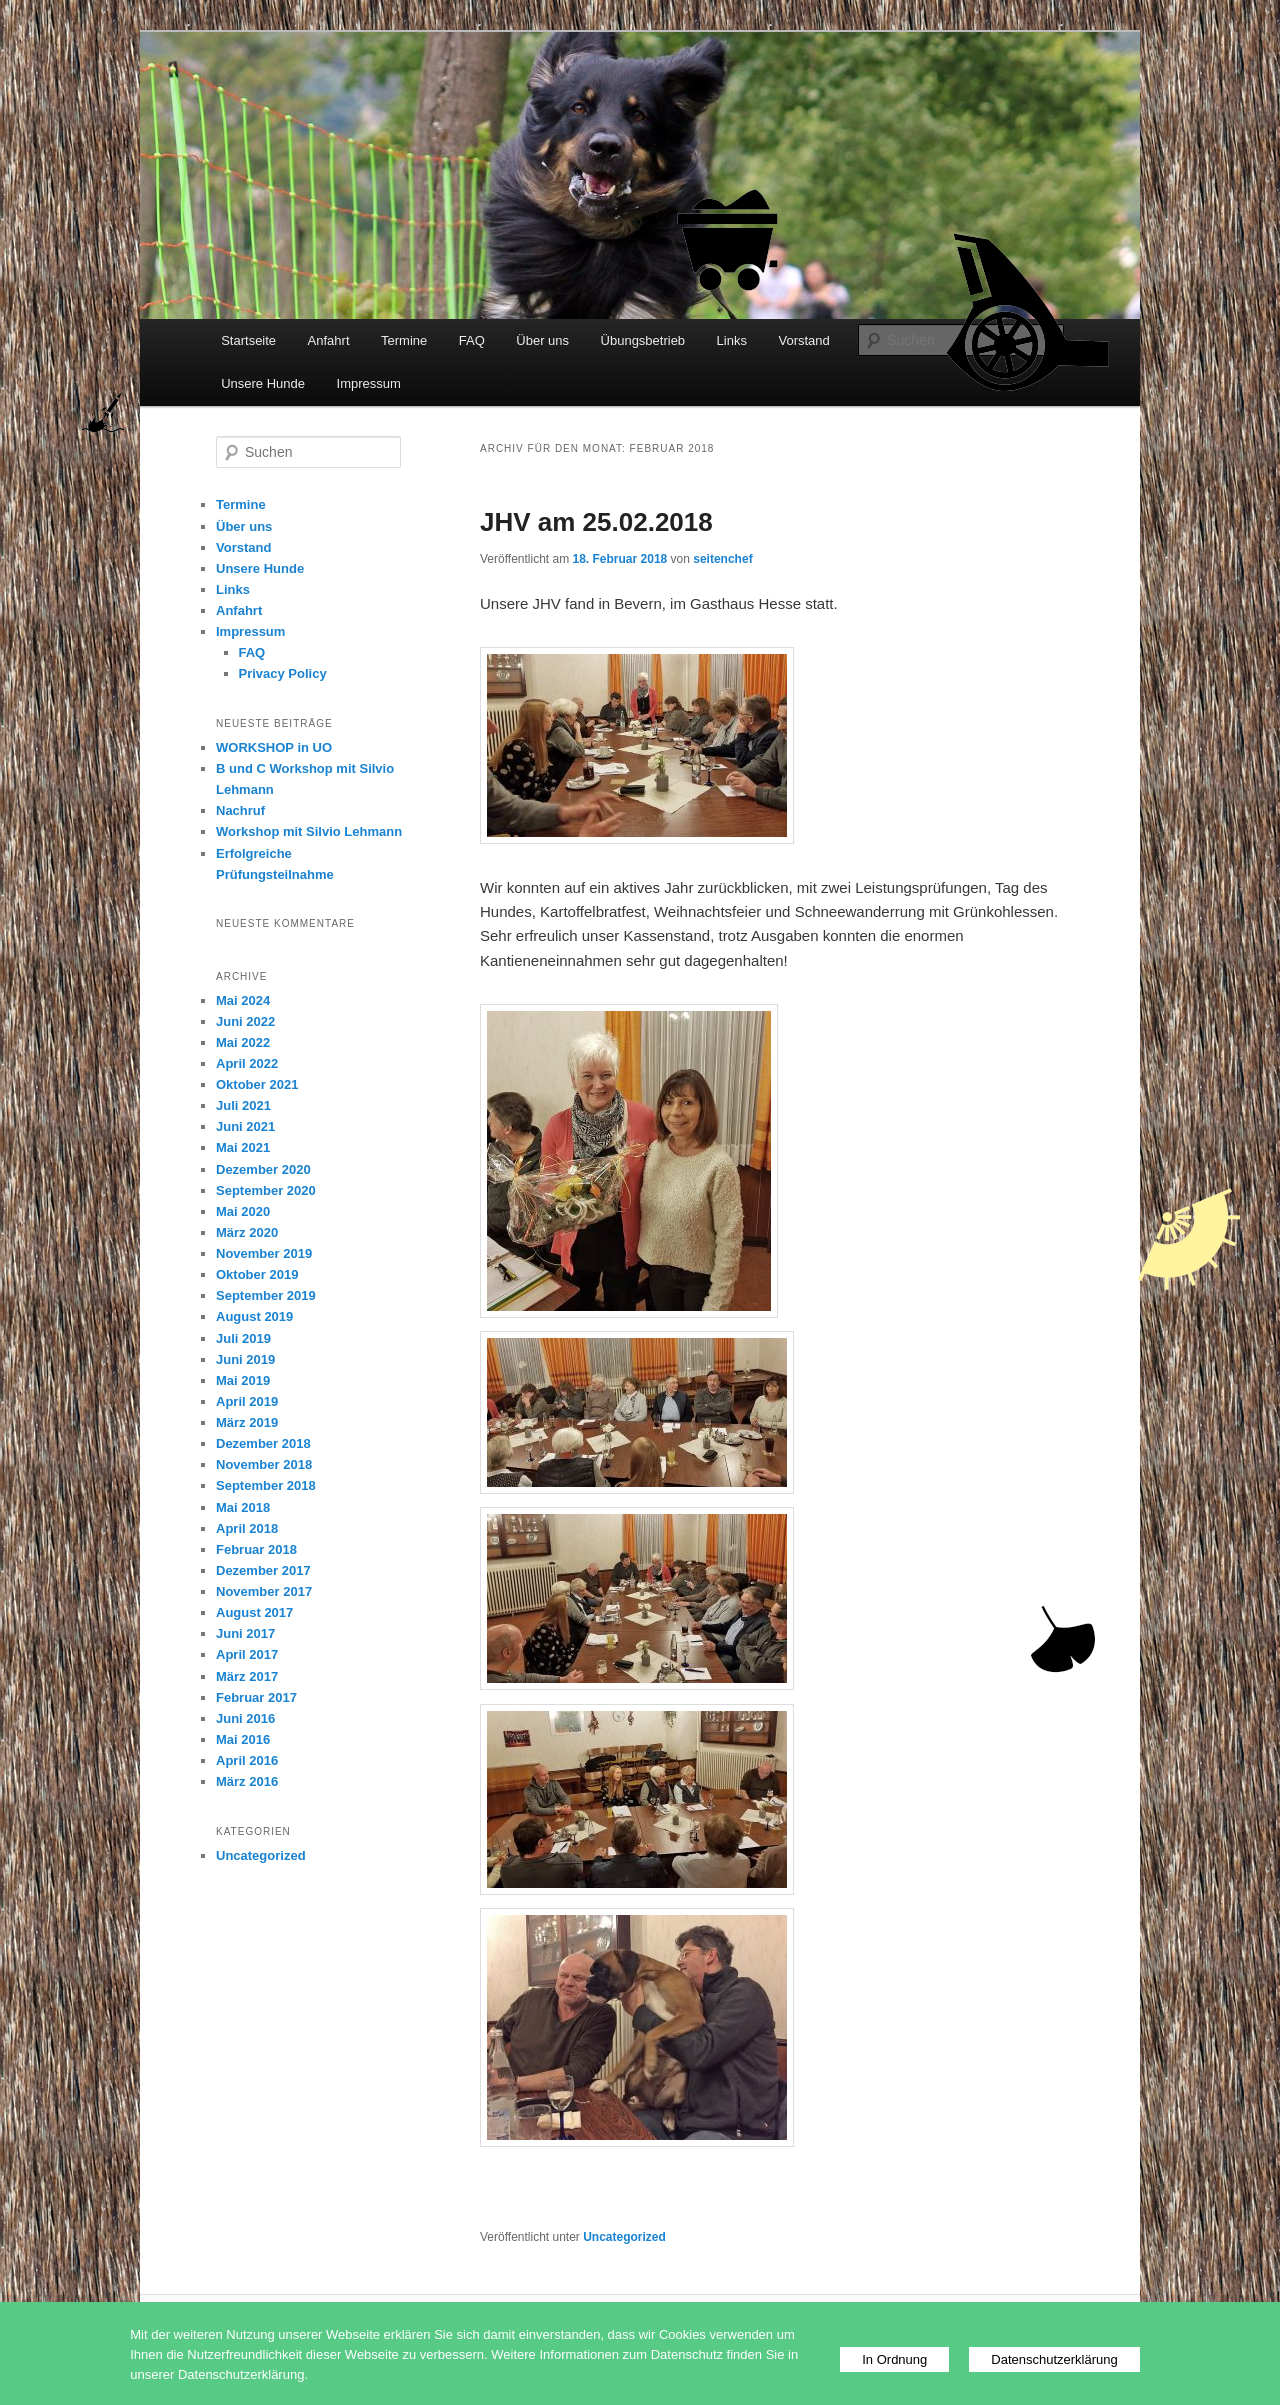 The height and width of the screenshot is (2405, 1280). What do you see at coordinates (103, 412) in the screenshot?
I see `launch submarine missile attack` at bounding box center [103, 412].